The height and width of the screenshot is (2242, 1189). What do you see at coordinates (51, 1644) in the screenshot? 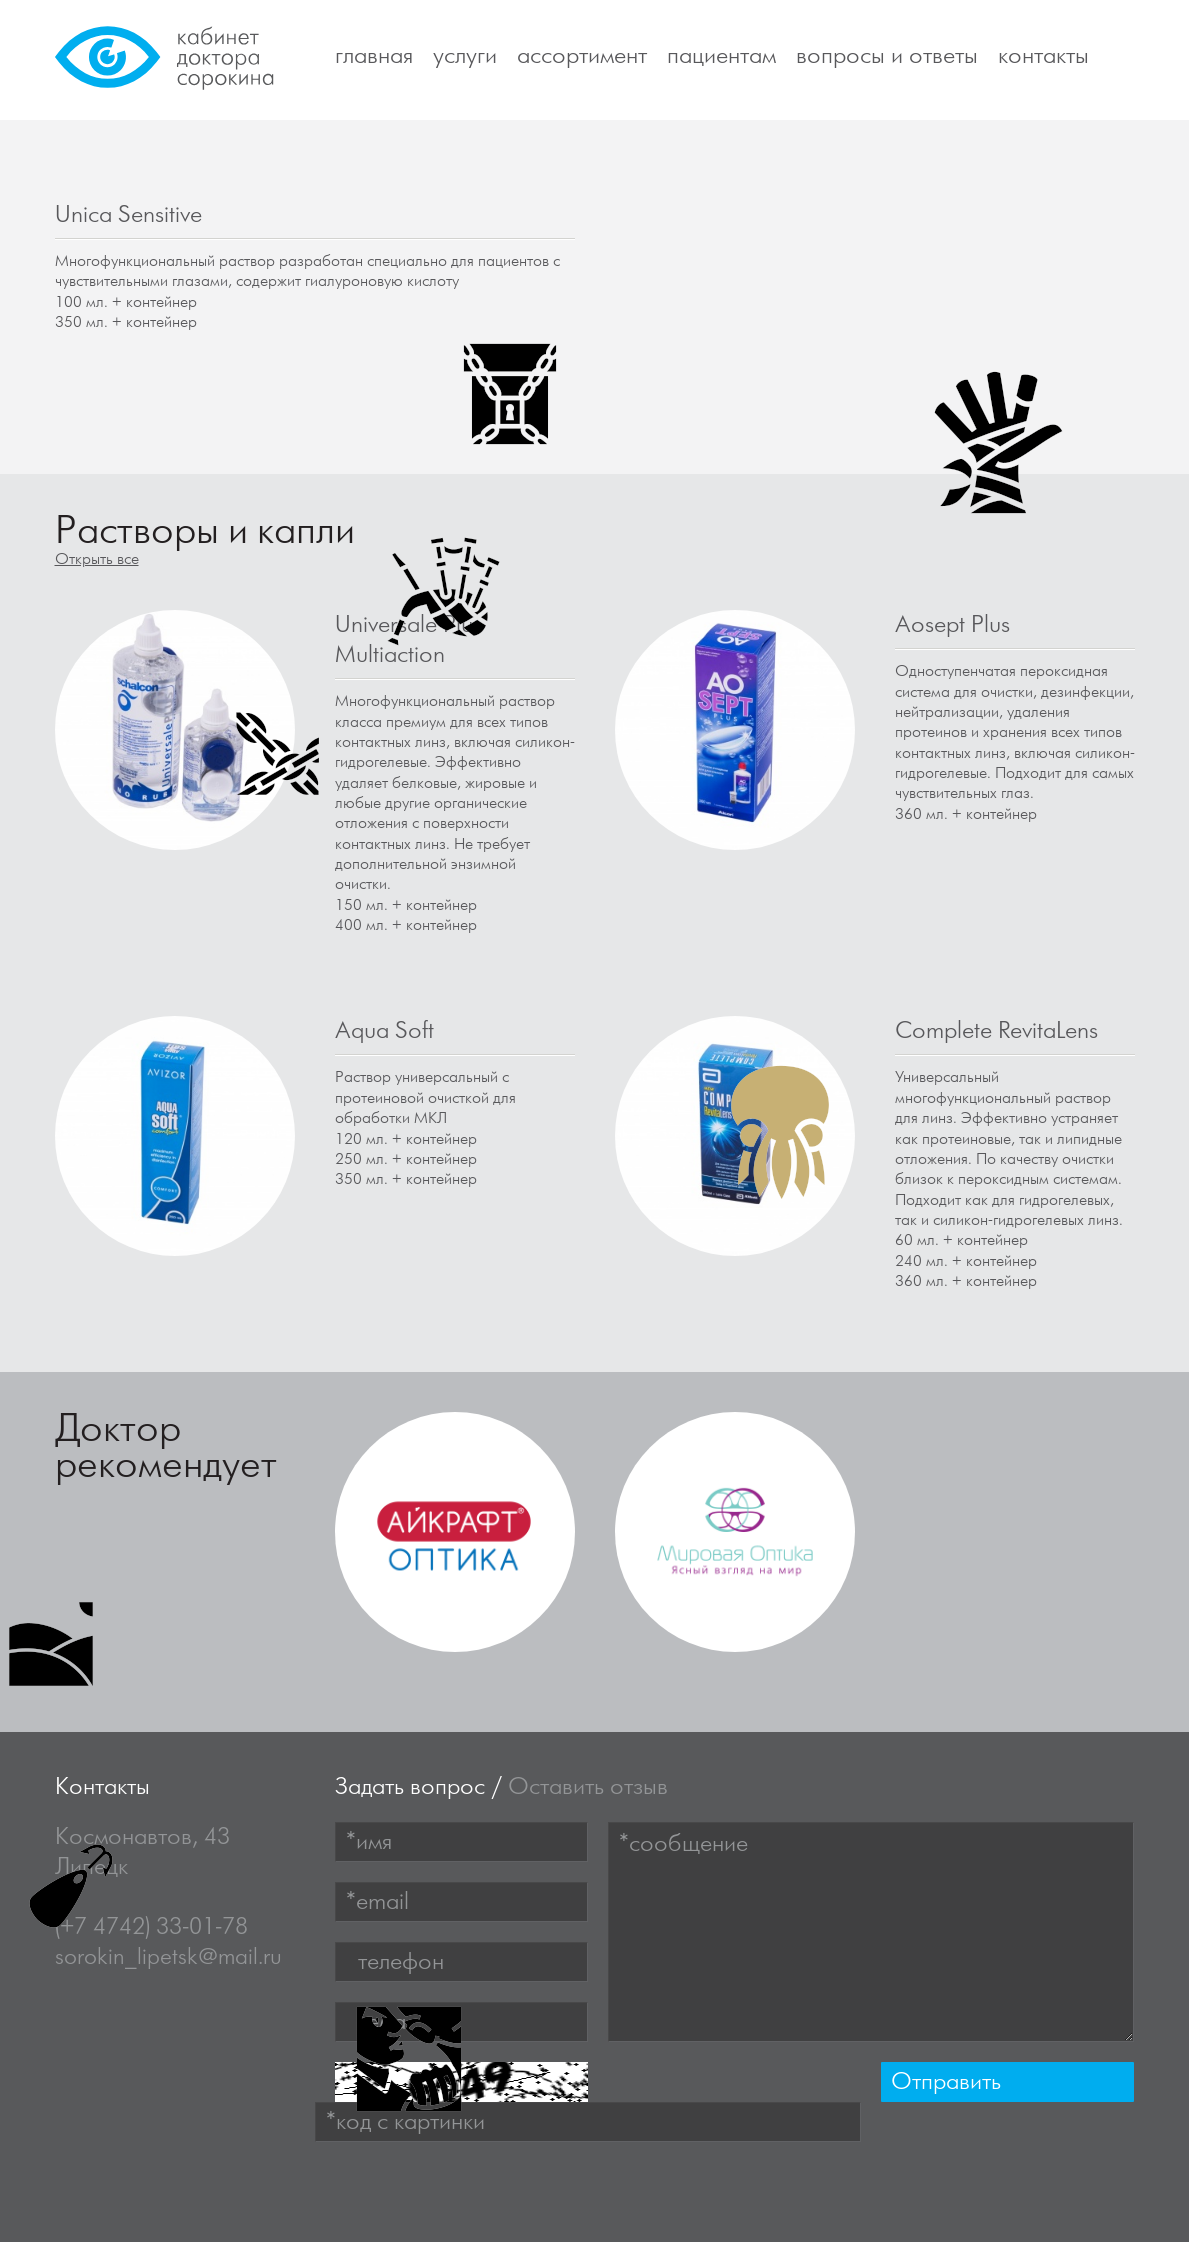
I see `view terrain or landscape mode` at bounding box center [51, 1644].